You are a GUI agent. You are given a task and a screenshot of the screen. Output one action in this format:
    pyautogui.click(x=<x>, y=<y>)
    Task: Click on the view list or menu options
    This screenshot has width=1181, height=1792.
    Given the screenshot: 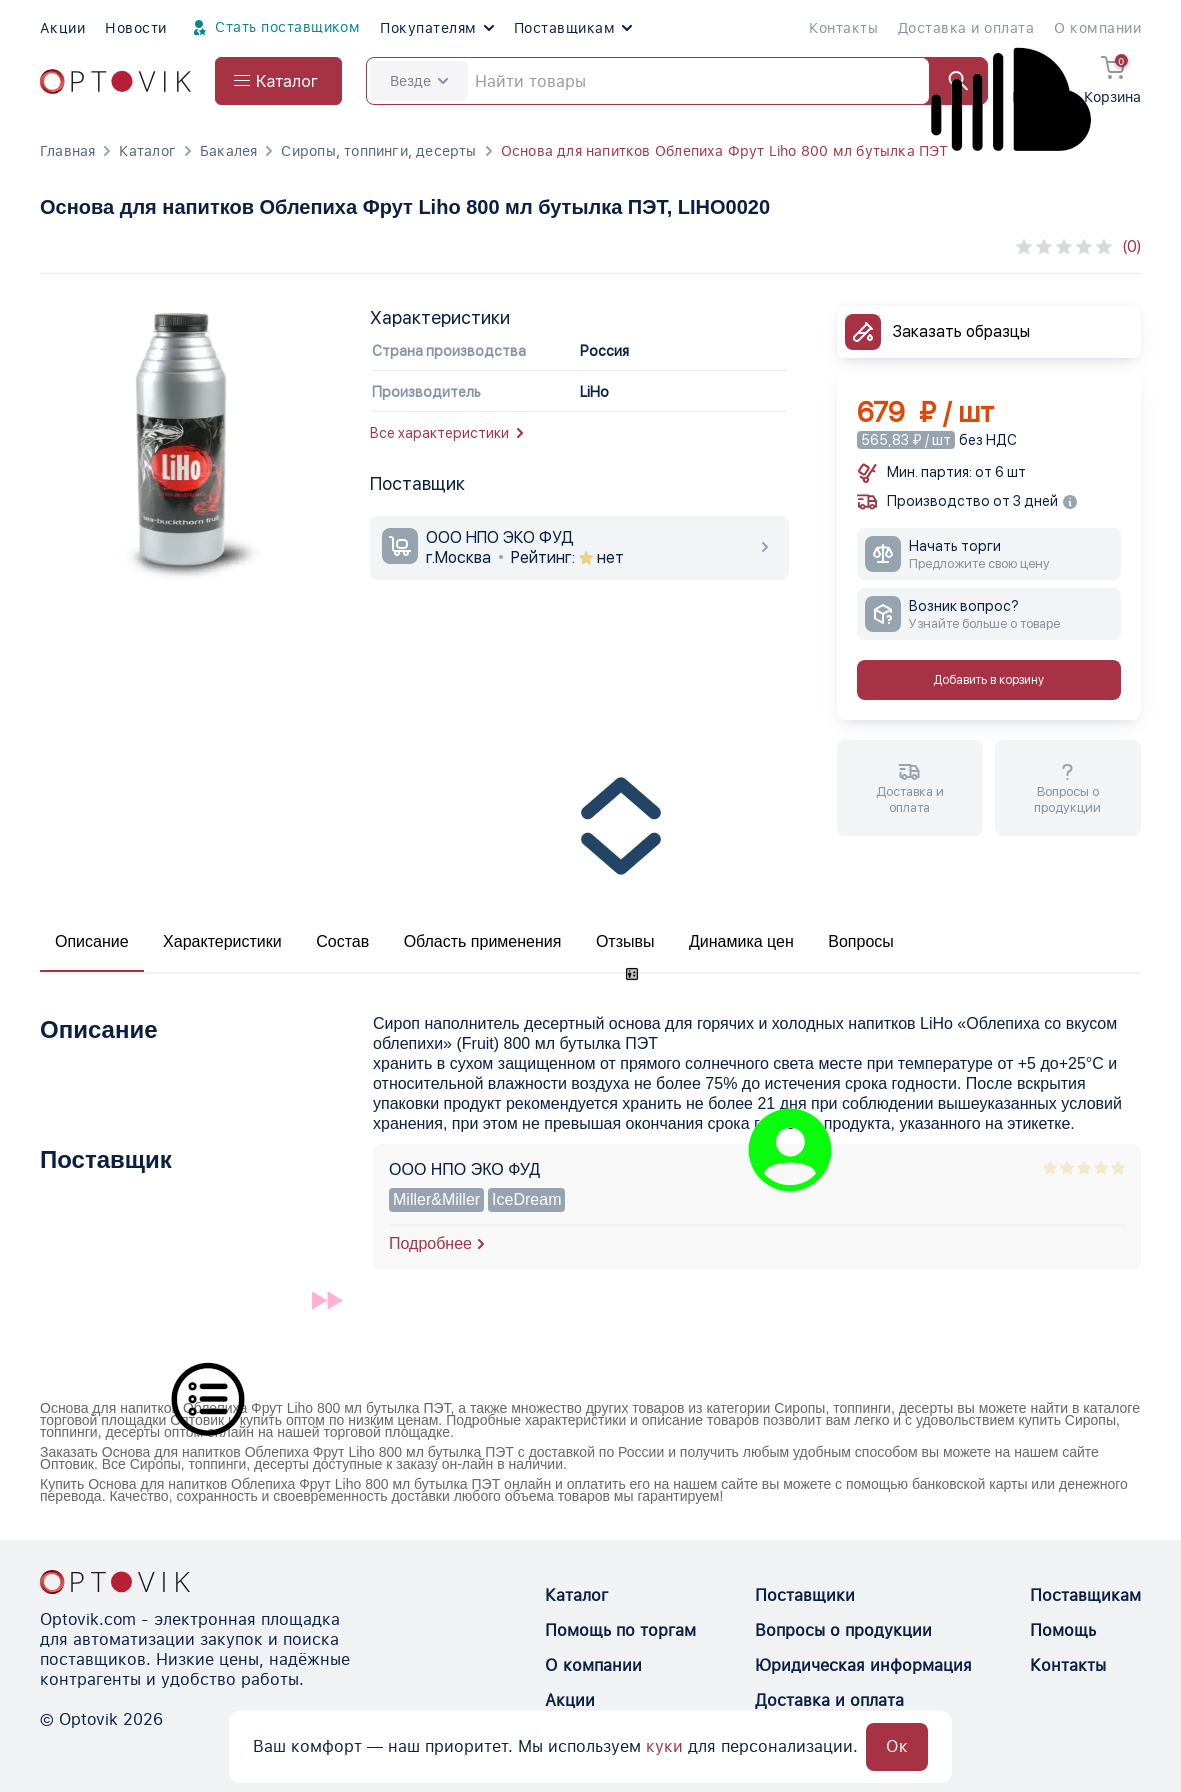 What is the action you would take?
    pyautogui.click(x=208, y=1399)
    